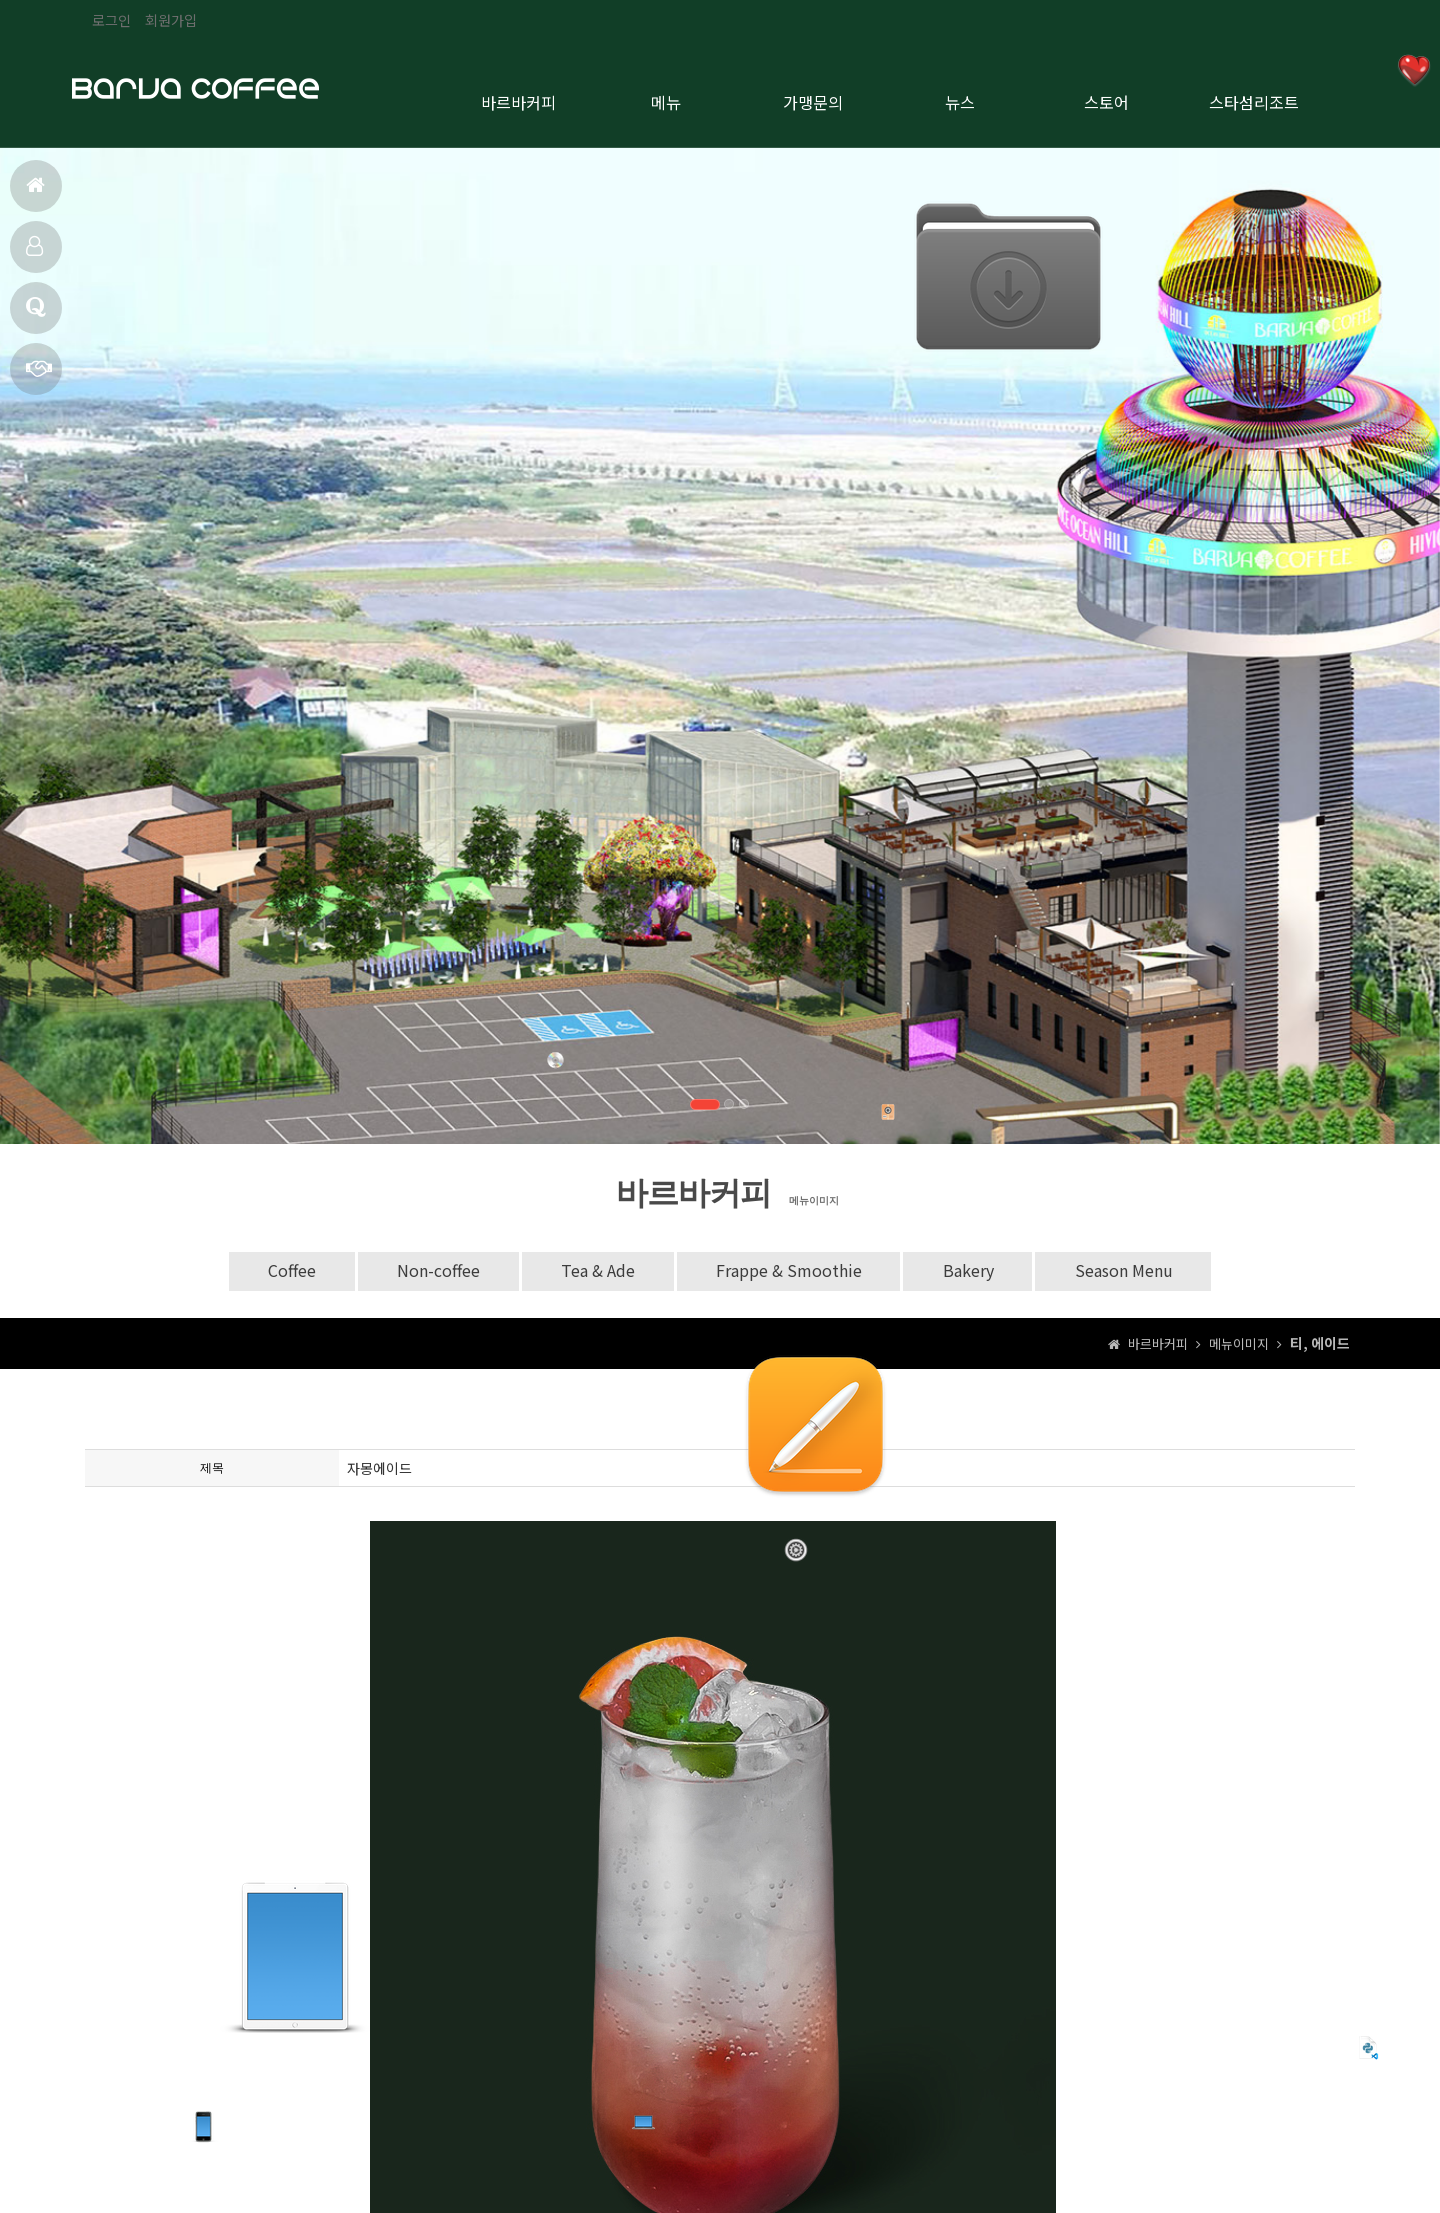 The image size is (1440, 2213). I want to click on software package being configured or installed, so click(888, 1112).